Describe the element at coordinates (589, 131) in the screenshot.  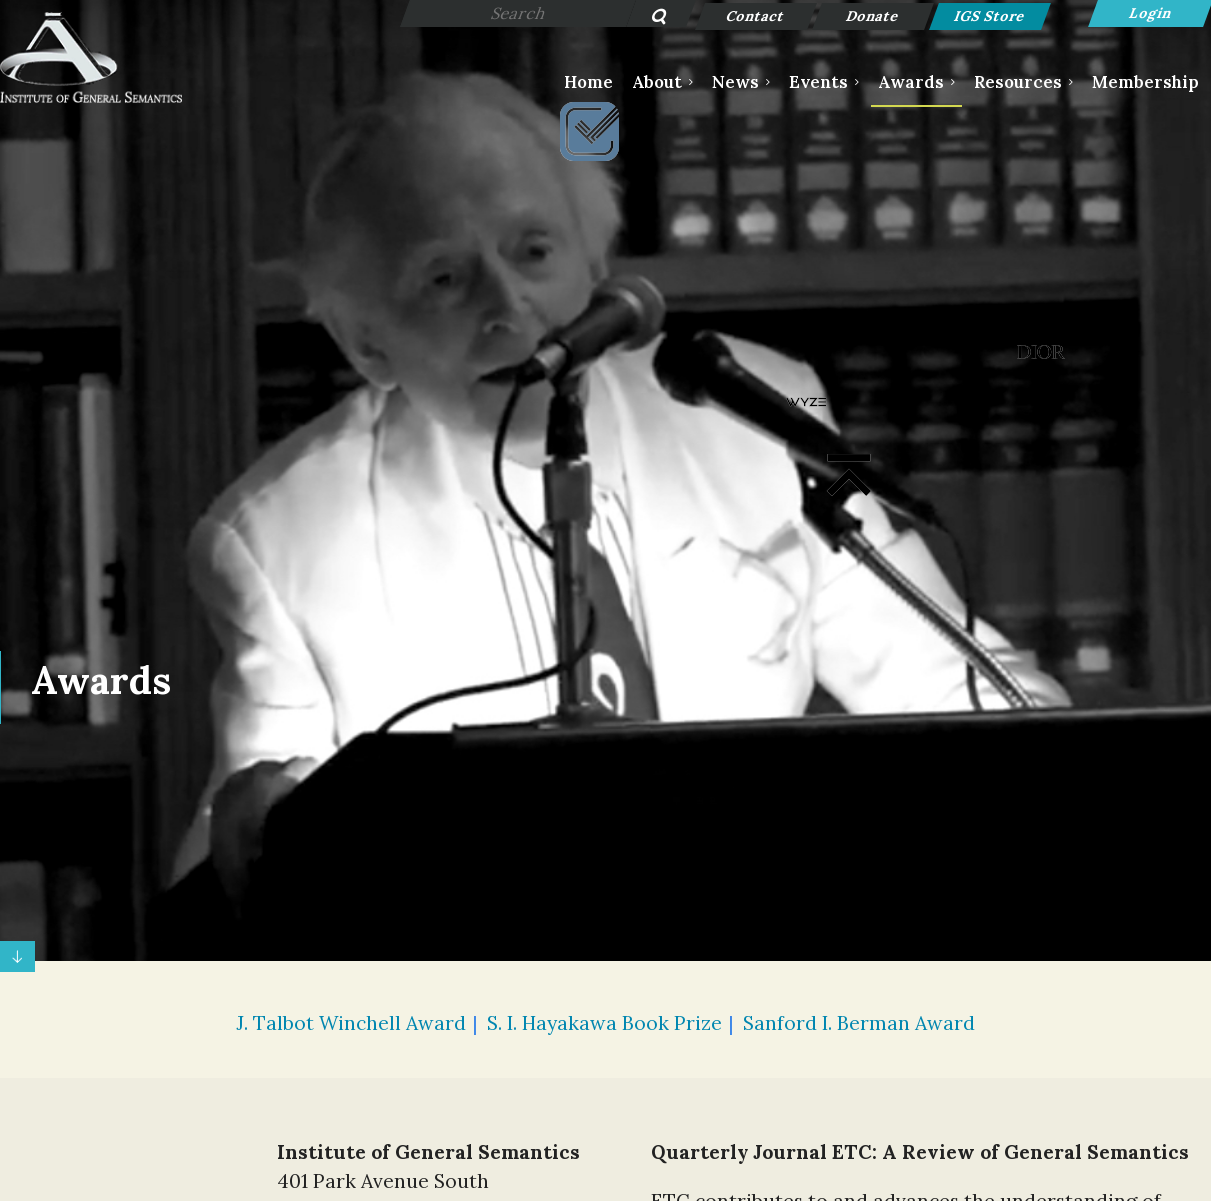
I see `open the trakt app` at that location.